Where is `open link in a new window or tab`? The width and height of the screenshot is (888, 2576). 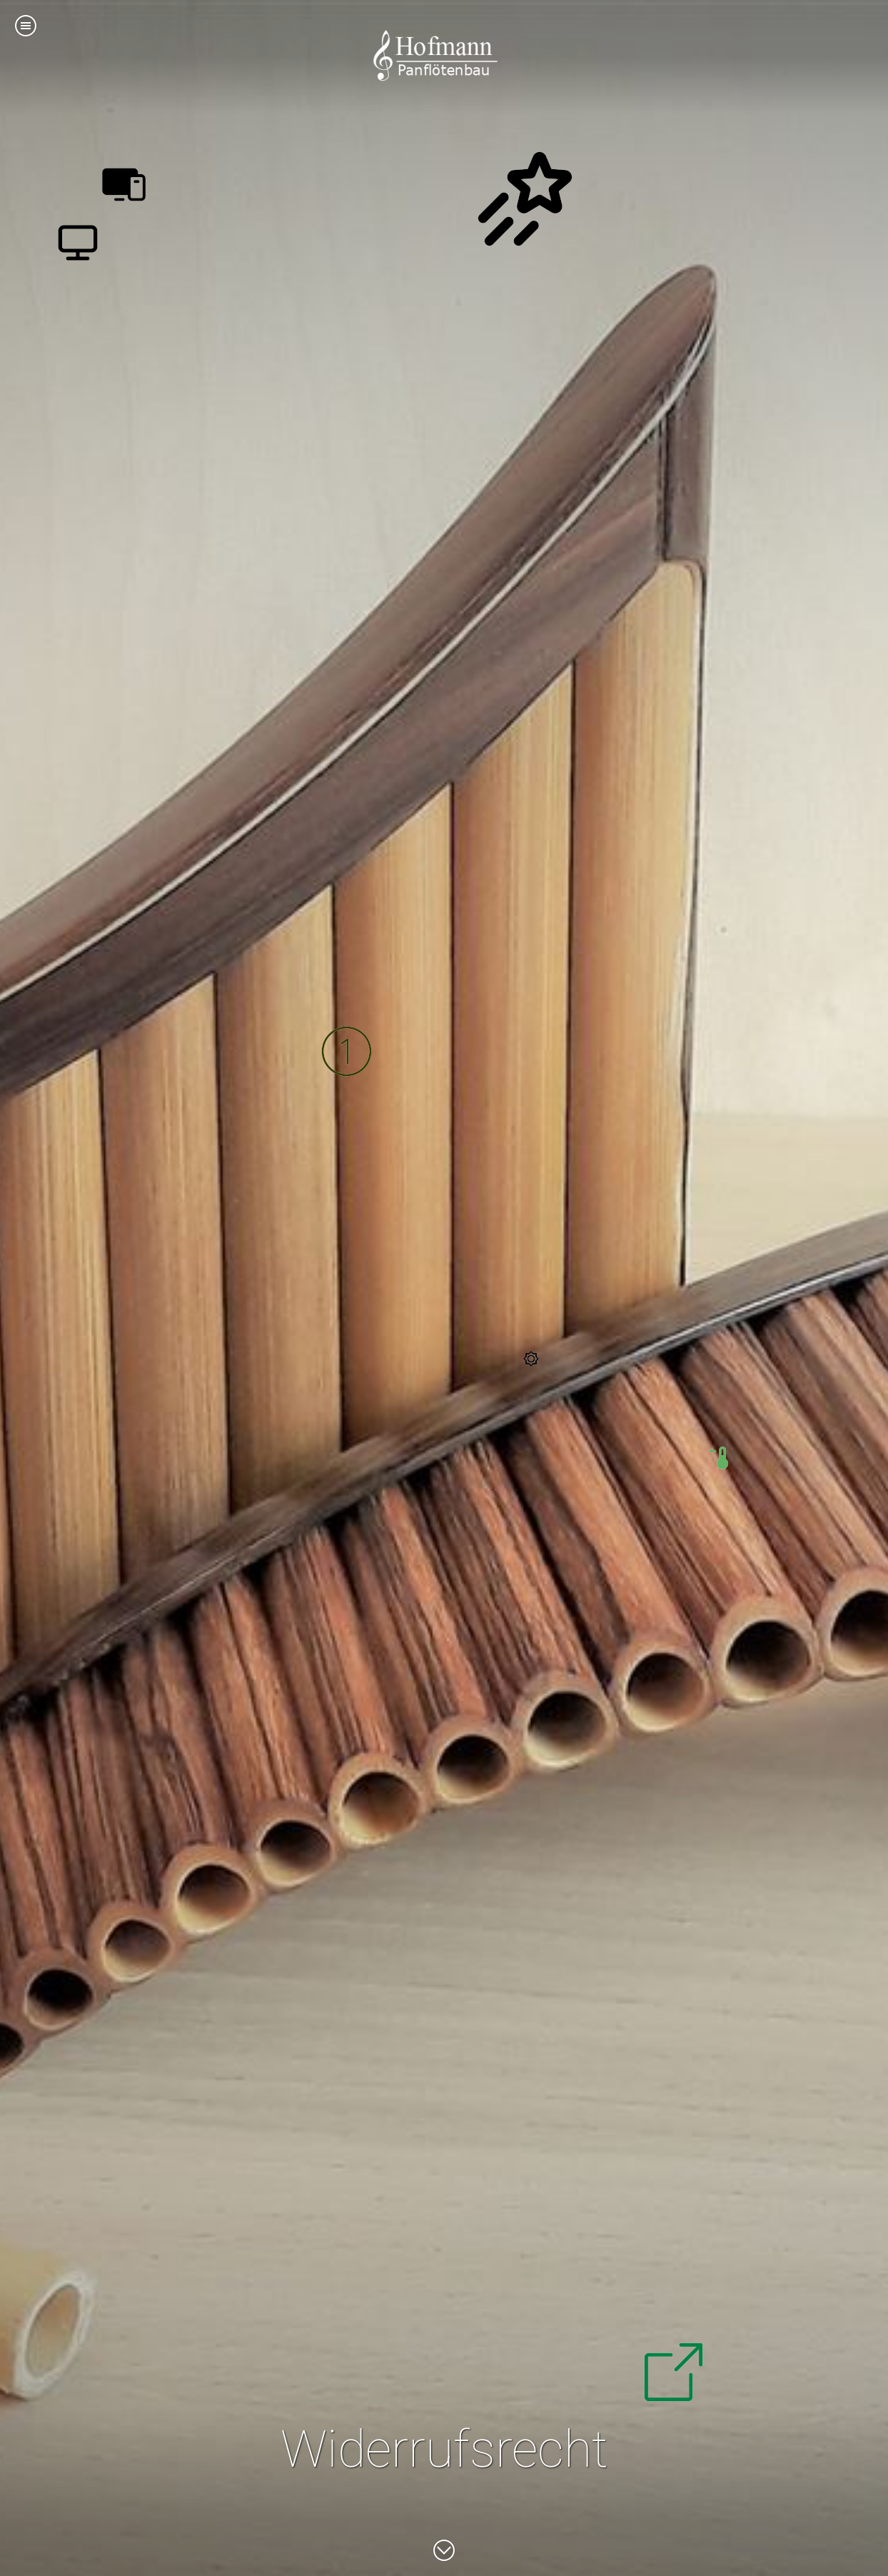 open link in a new window or tab is located at coordinates (673, 2372).